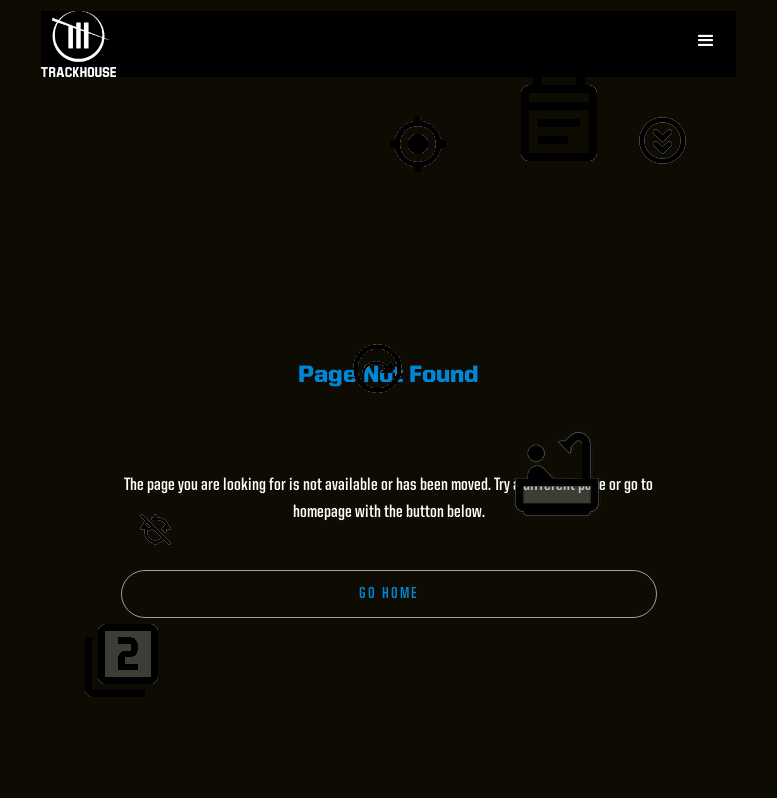 This screenshot has width=777, height=798. I want to click on indicates 2 items selected or stacked, so click(121, 660).